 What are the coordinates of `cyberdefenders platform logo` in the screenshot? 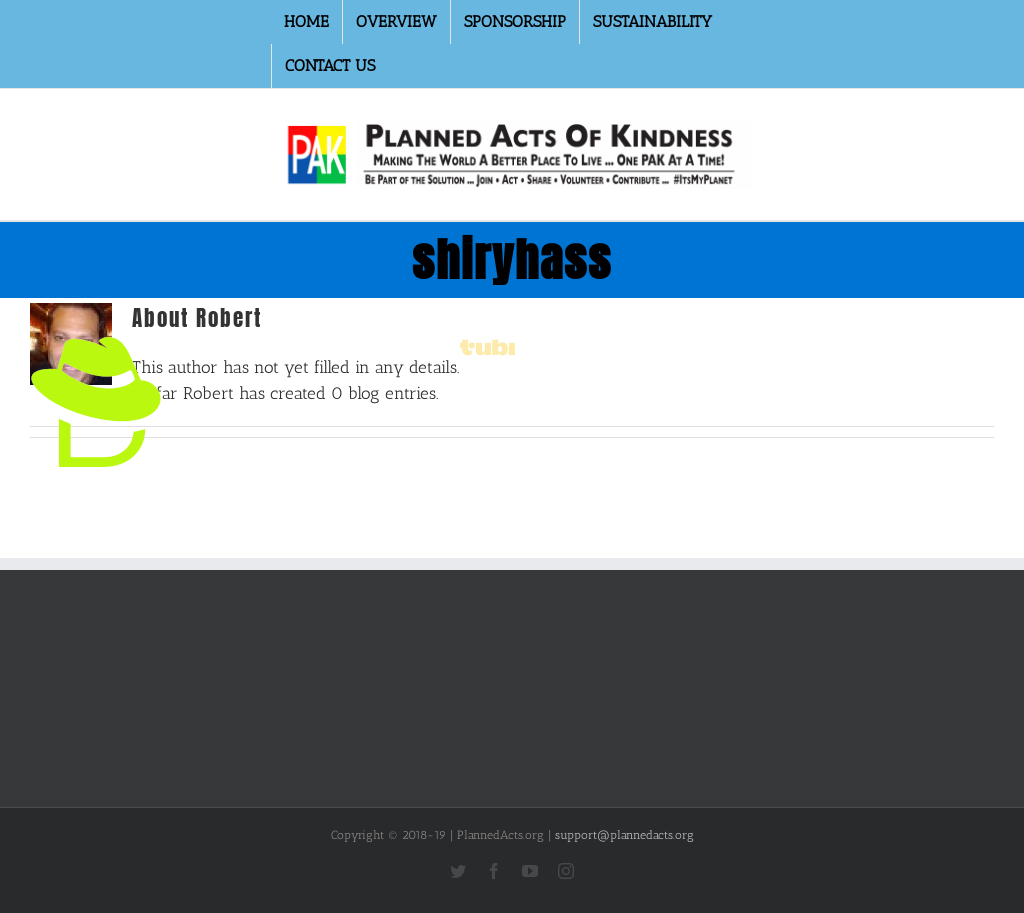 It's located at (96, 402).